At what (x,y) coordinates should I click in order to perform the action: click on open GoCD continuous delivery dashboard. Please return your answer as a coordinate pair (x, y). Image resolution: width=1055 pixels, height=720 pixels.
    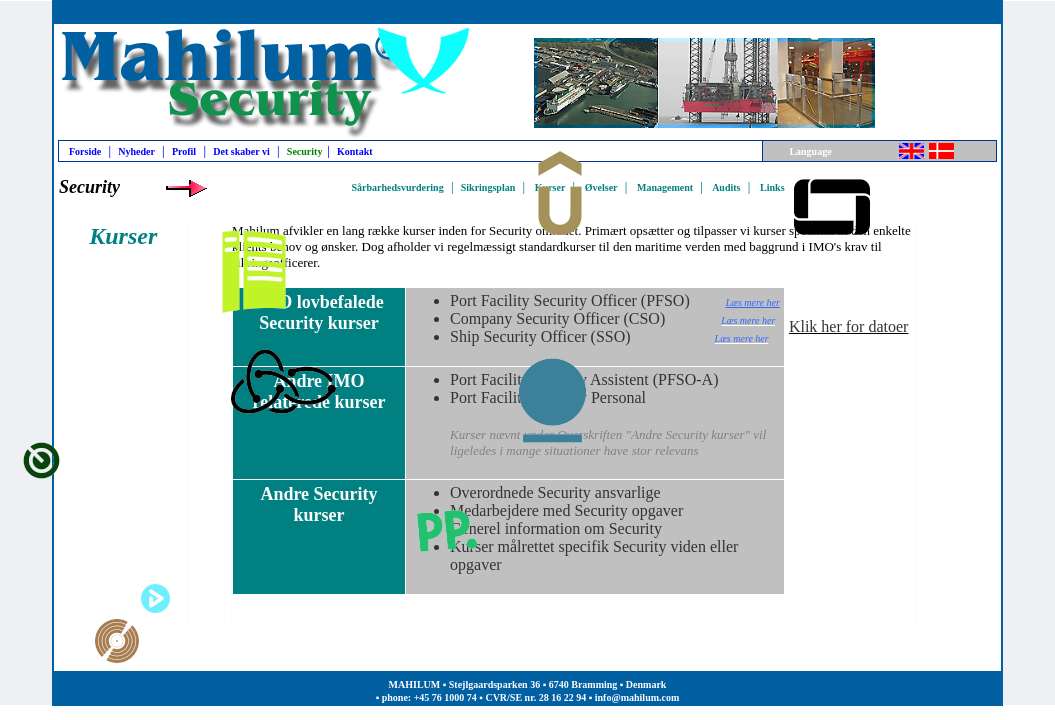
    Looking at the image, I should click on (155, 598).